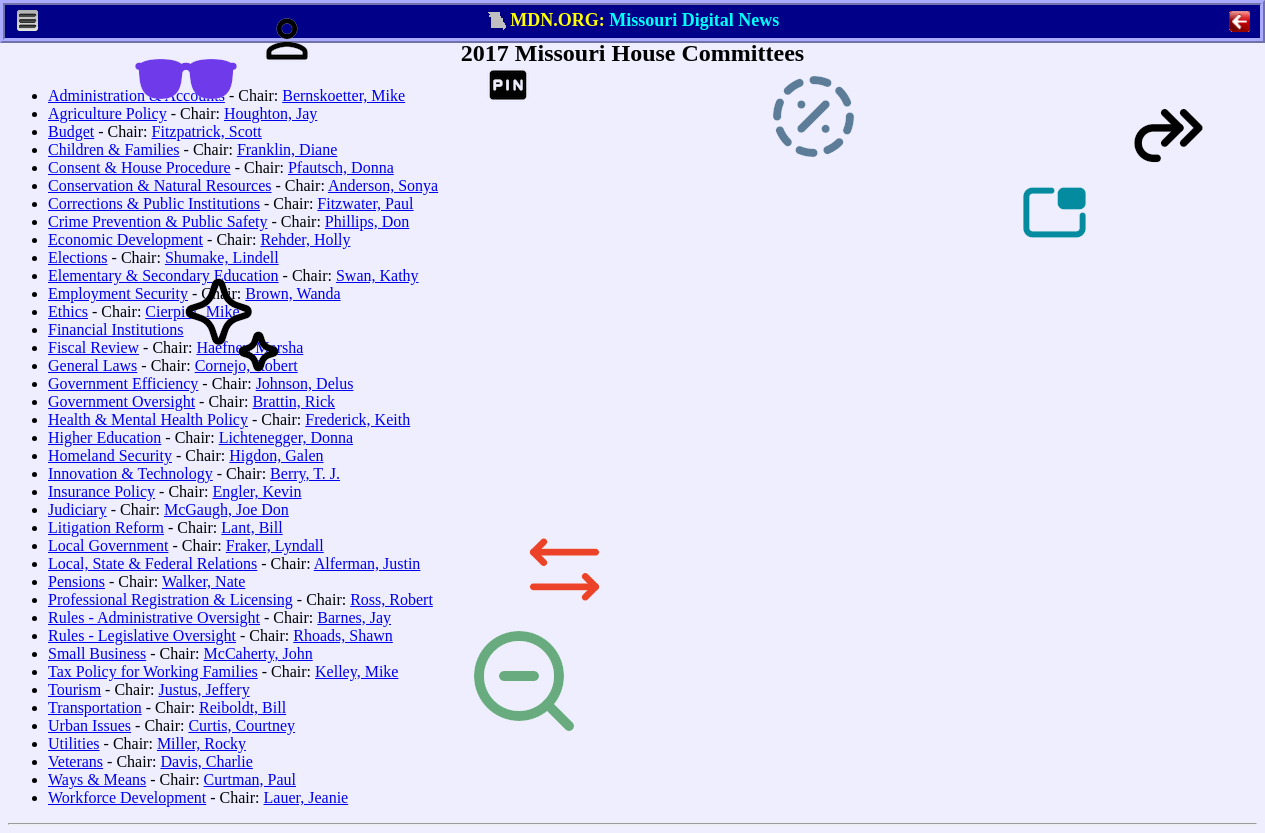 The image size is (1265, 833). I want to click on enable picture-in-picture mode at the top of the screen, so click(1054, 212).